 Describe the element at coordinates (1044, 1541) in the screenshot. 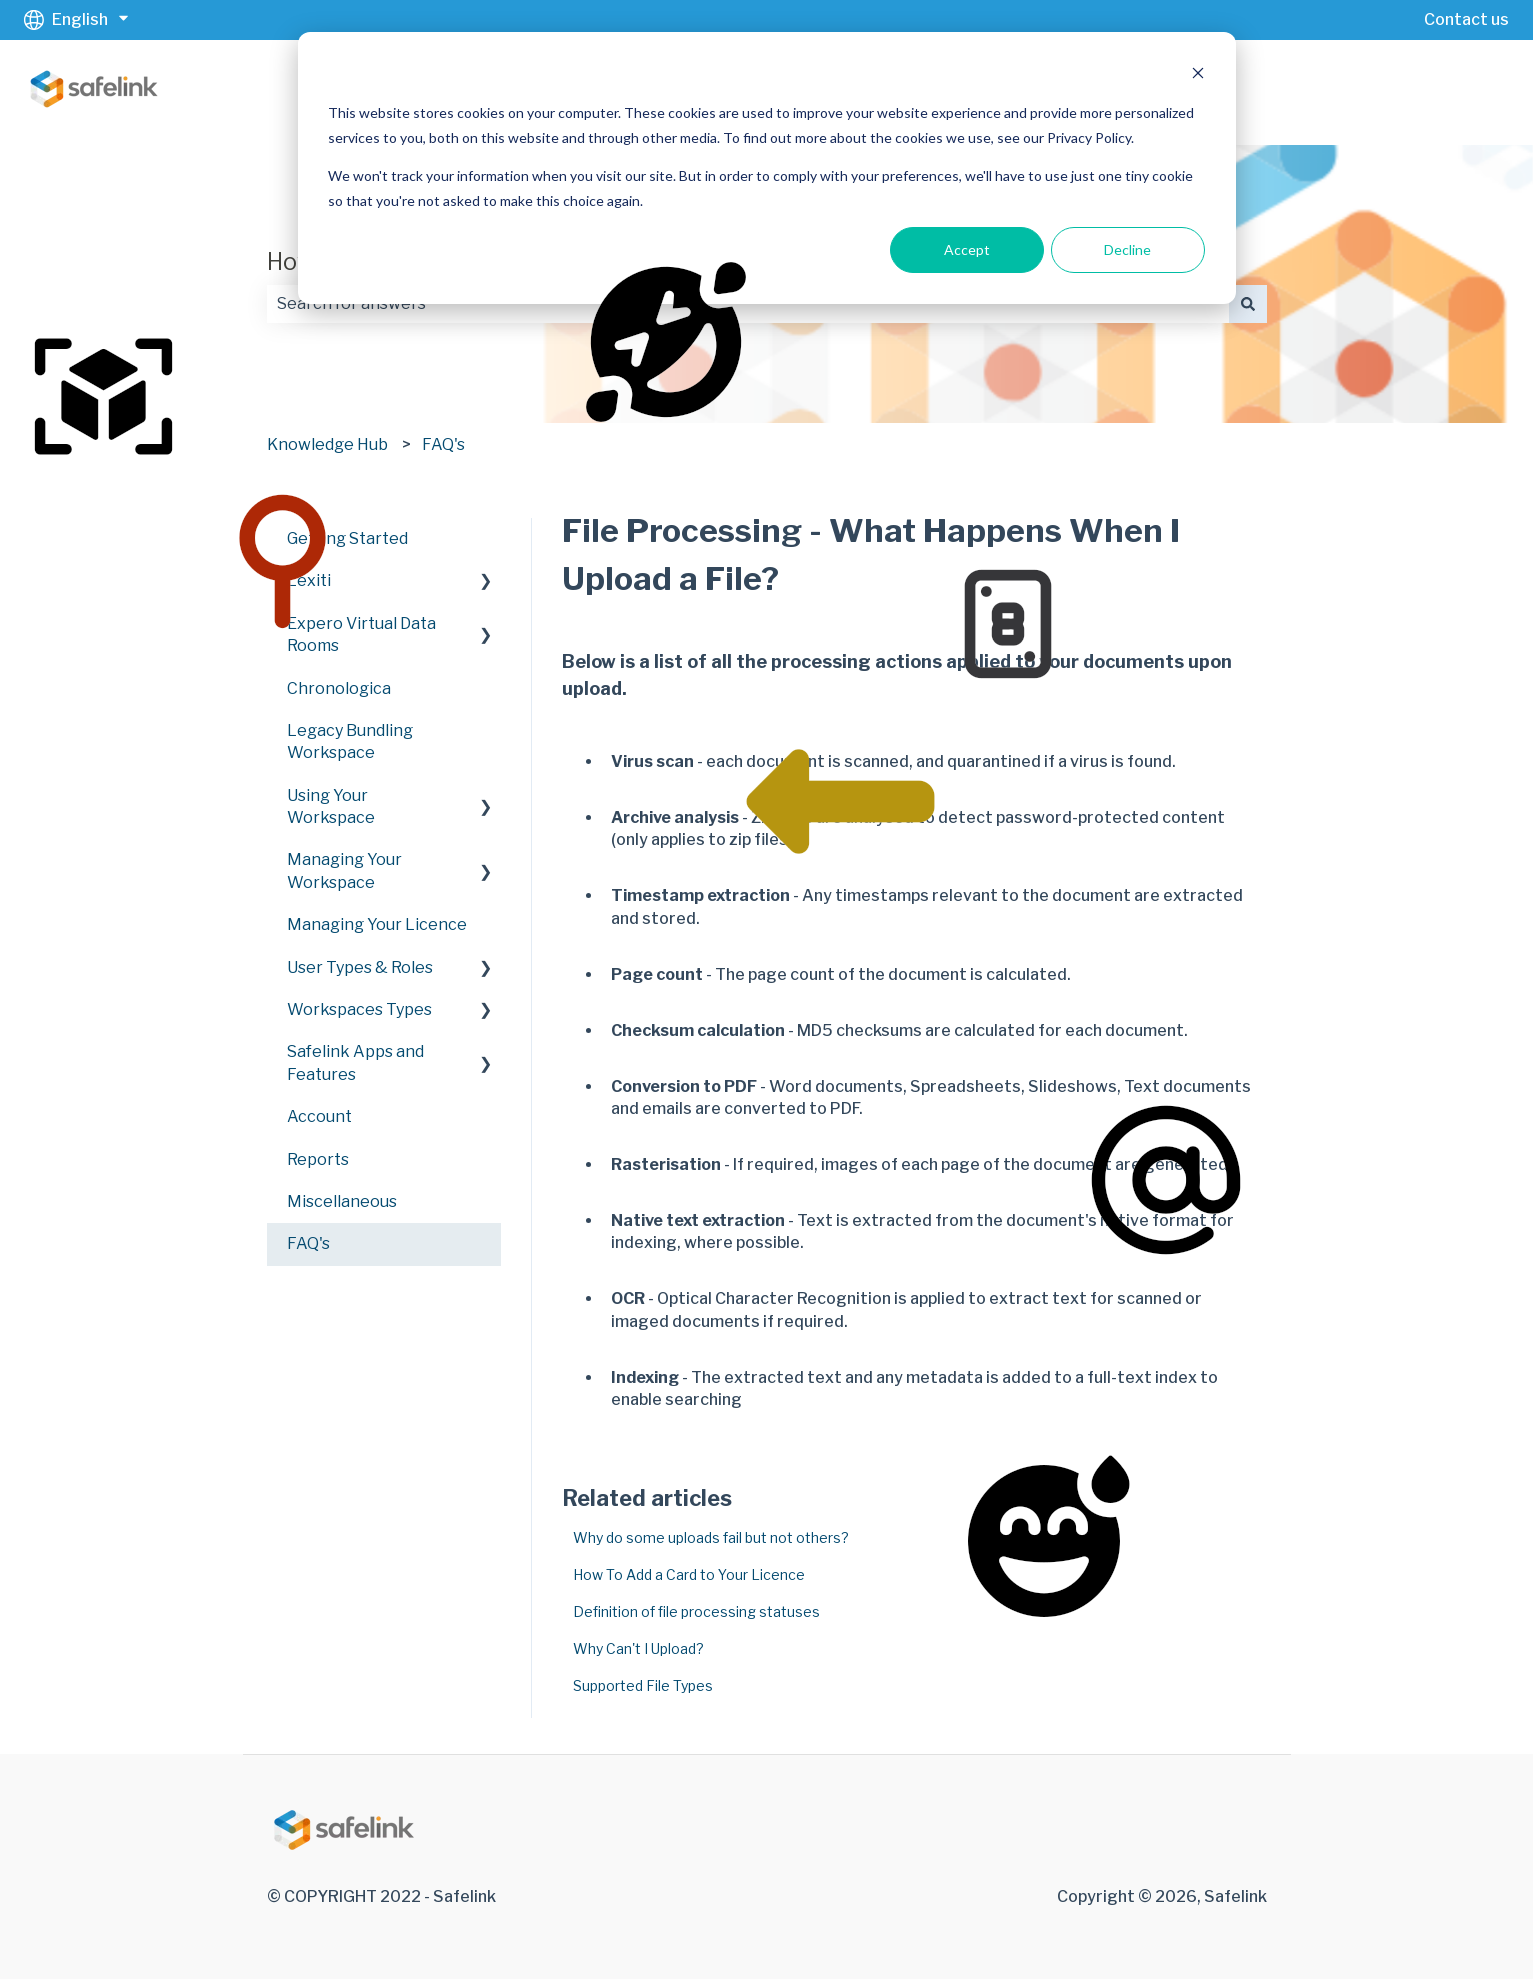

I see `indicates nervous or awkward reaction` at that location.